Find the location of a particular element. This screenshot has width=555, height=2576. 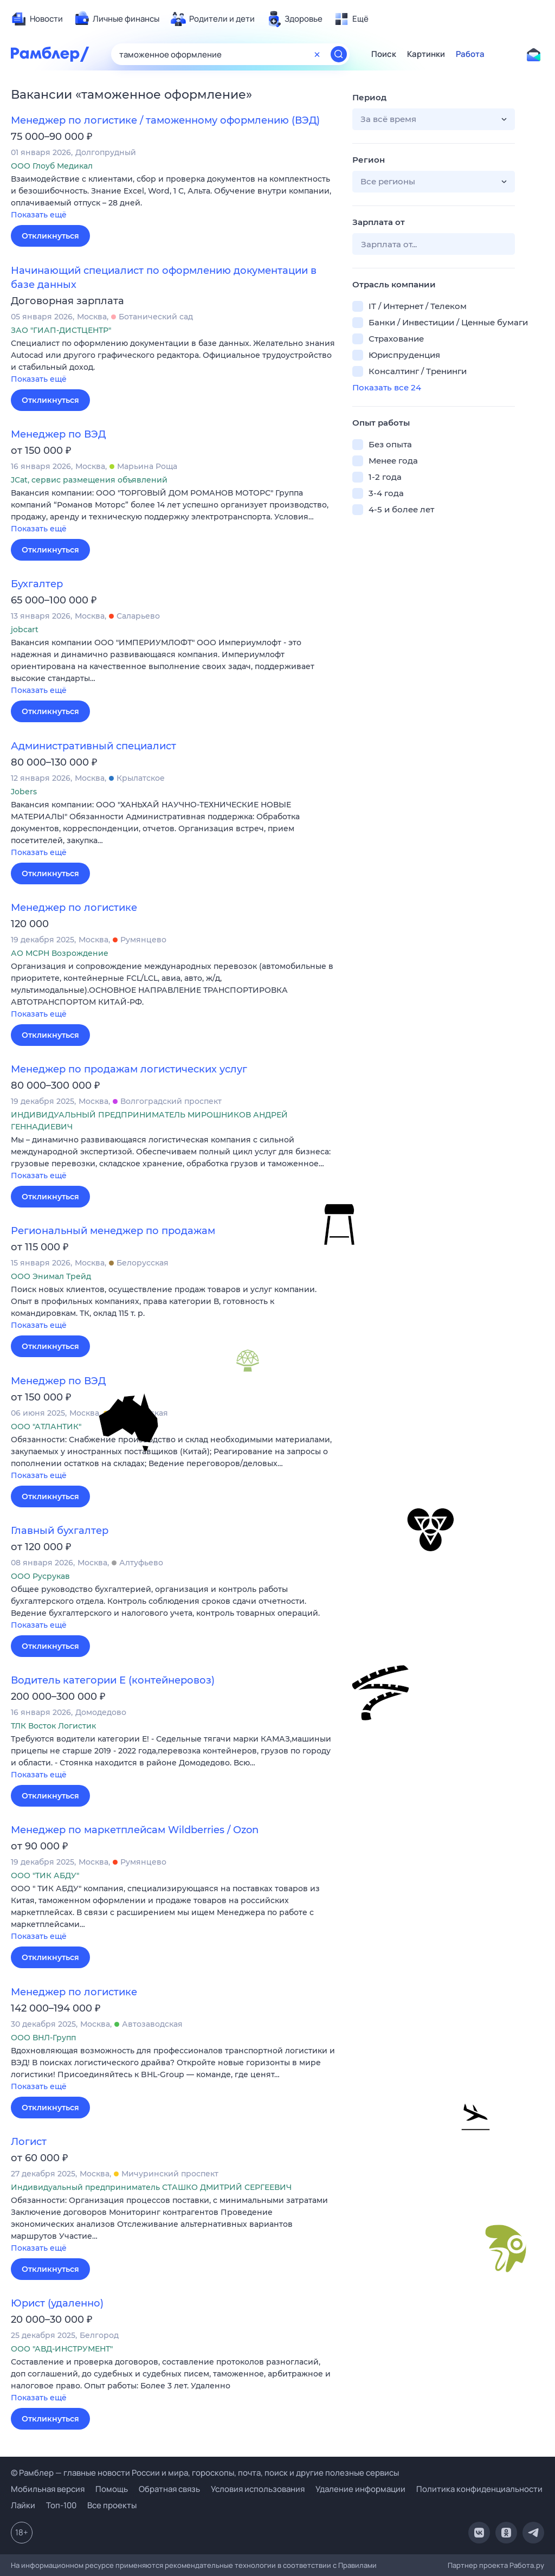

select the phrygian cap headgear item is located at coordinates (506, 2249).